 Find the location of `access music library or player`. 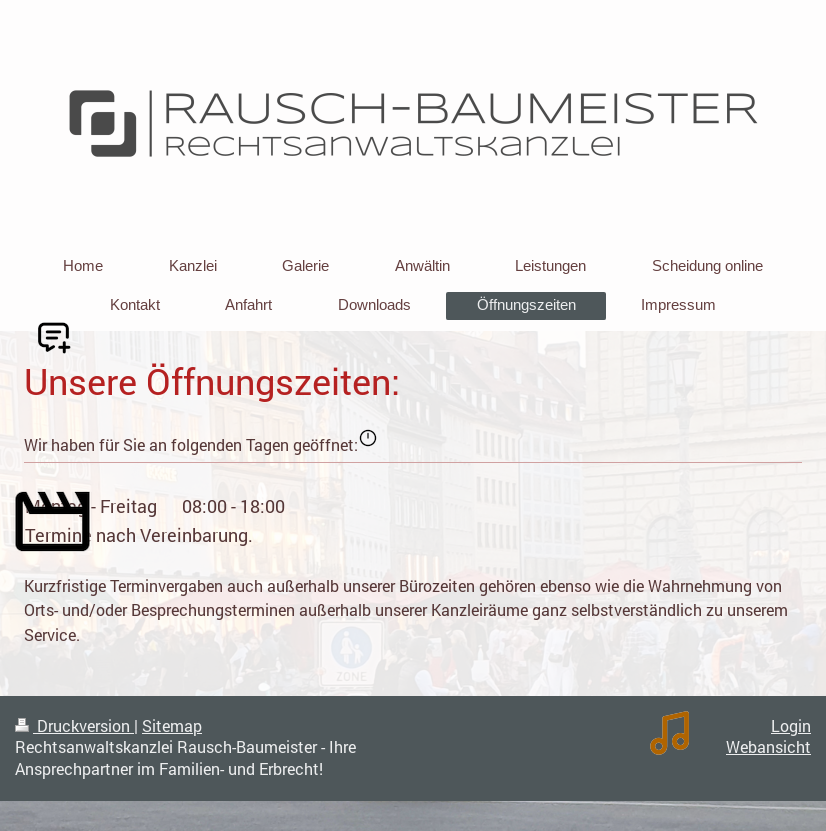

access music library or player is located at coordinates (672, 733).